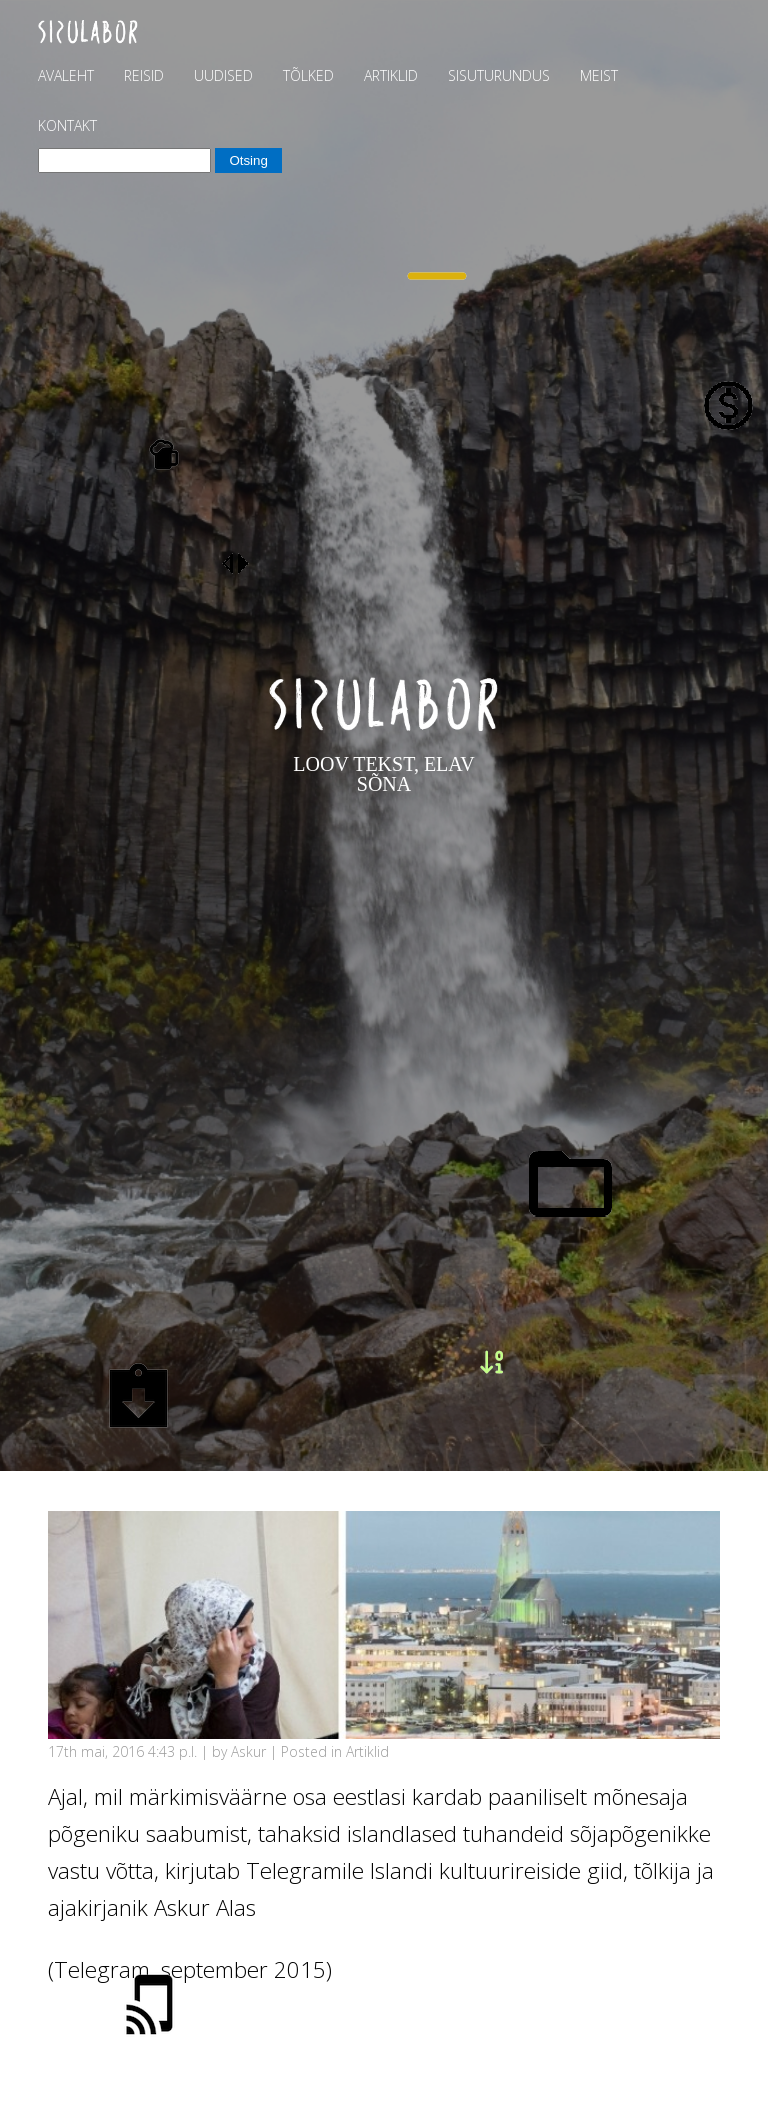  Describe the element at coordinates (728, 405) in the screenshot. I see `view earnings or account balance` at that location.